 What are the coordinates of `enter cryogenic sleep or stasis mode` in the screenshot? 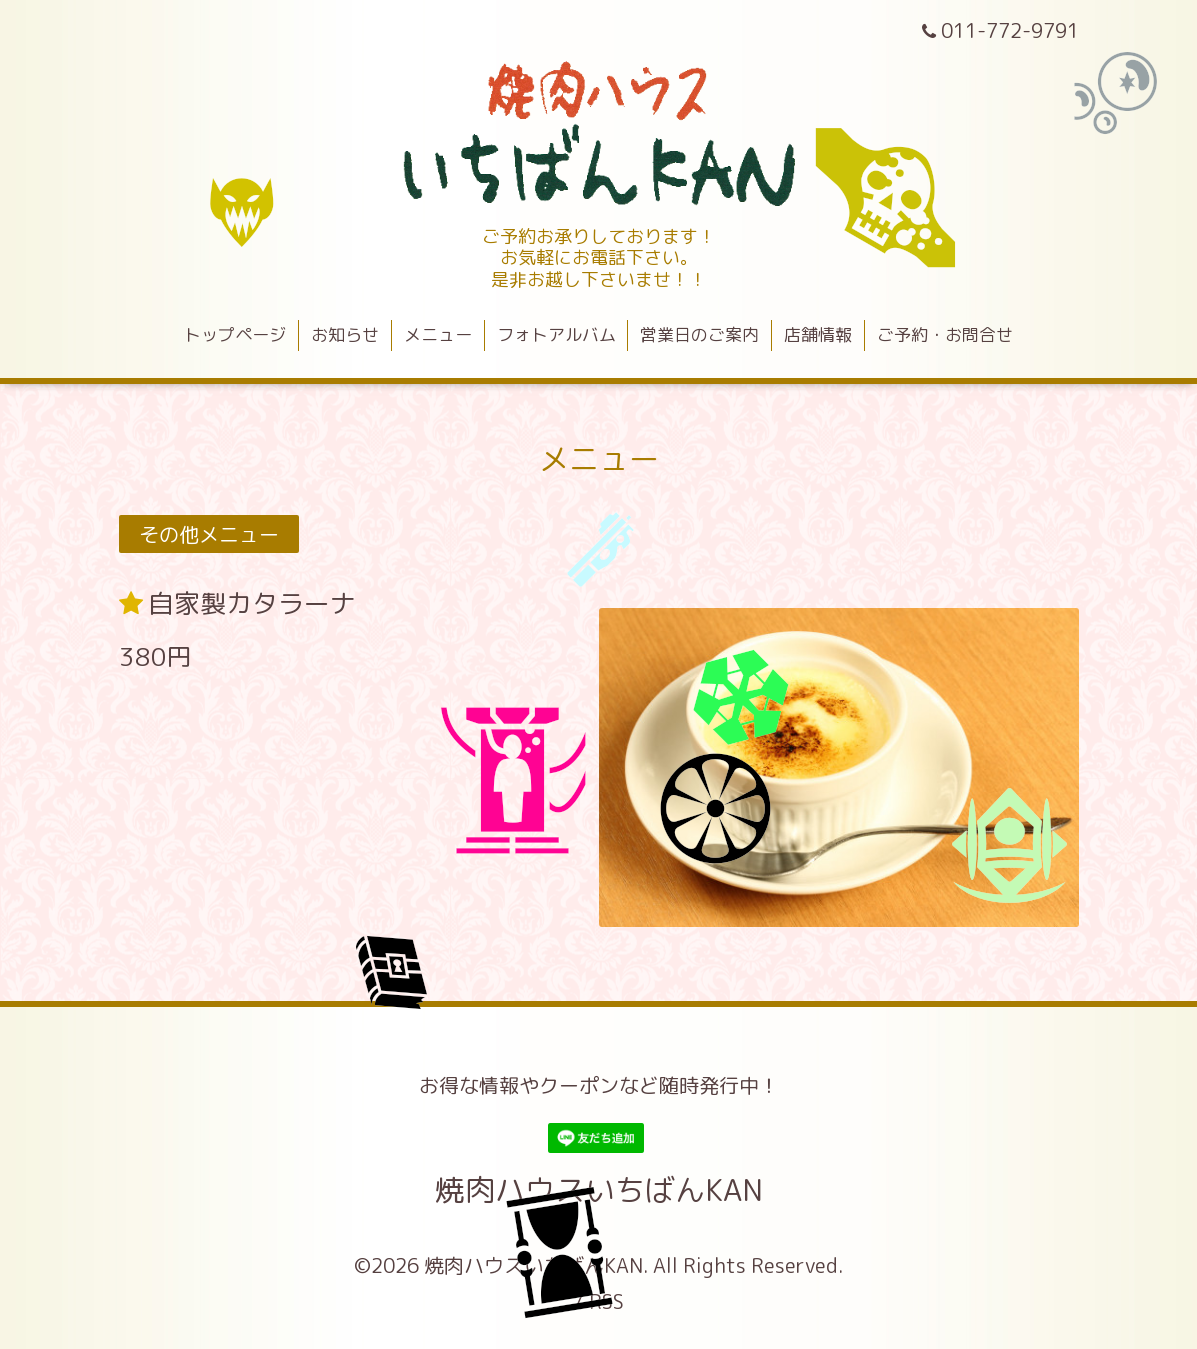 It's located at (512, 780).